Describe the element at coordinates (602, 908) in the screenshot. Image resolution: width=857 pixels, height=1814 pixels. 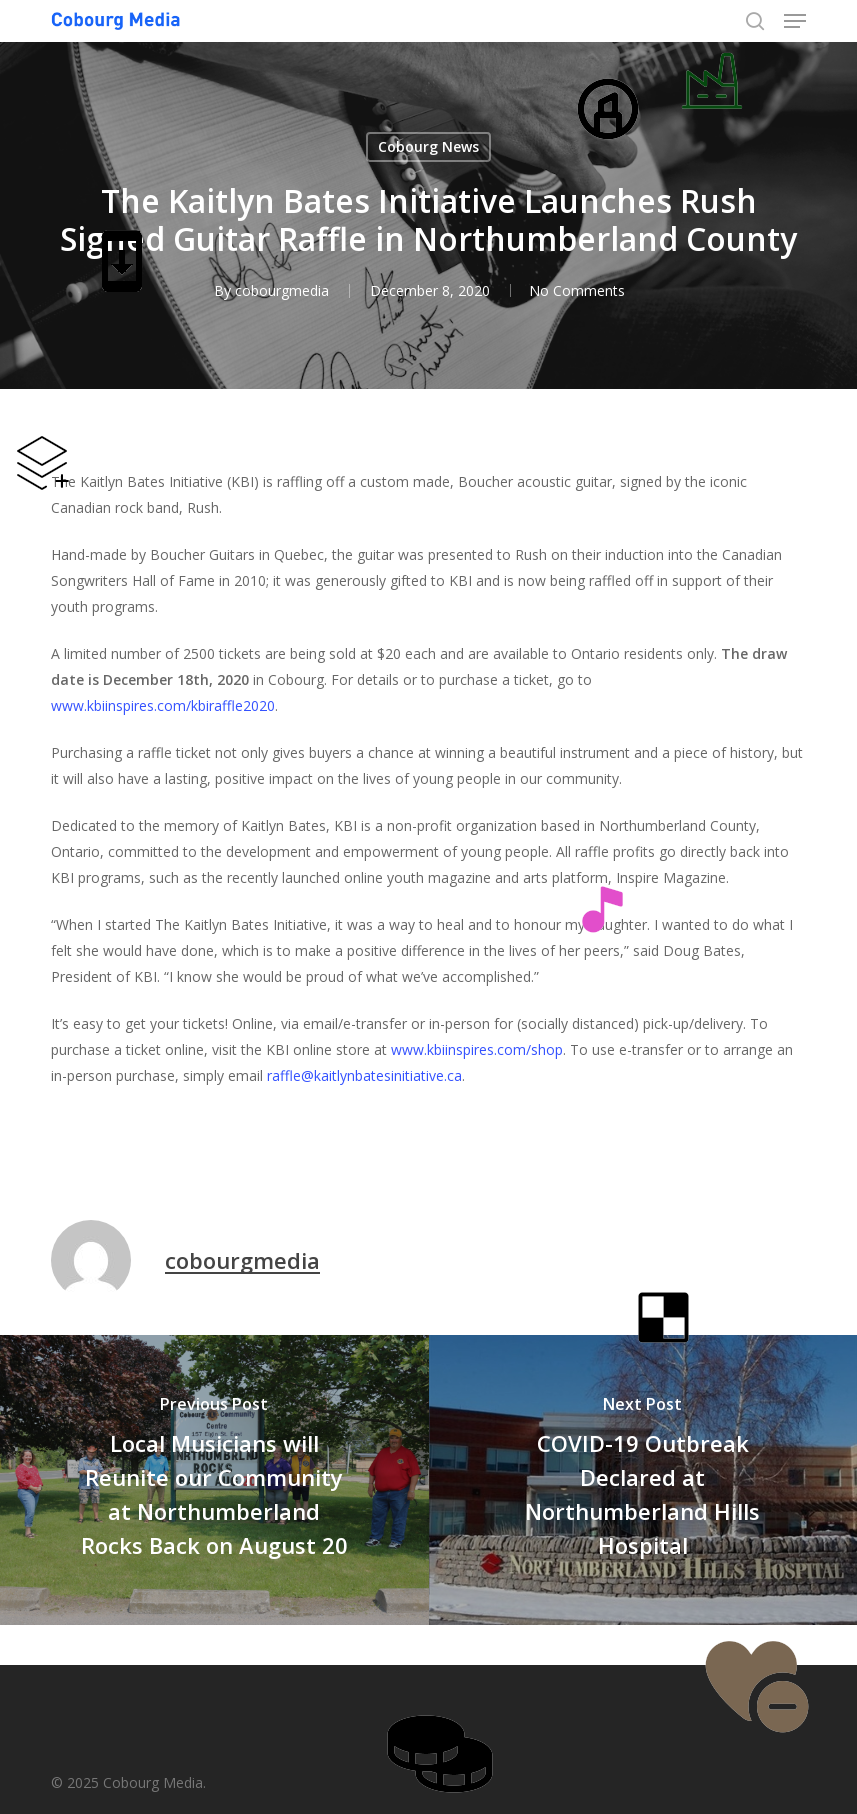
I see `open music player or audio library` at that location.